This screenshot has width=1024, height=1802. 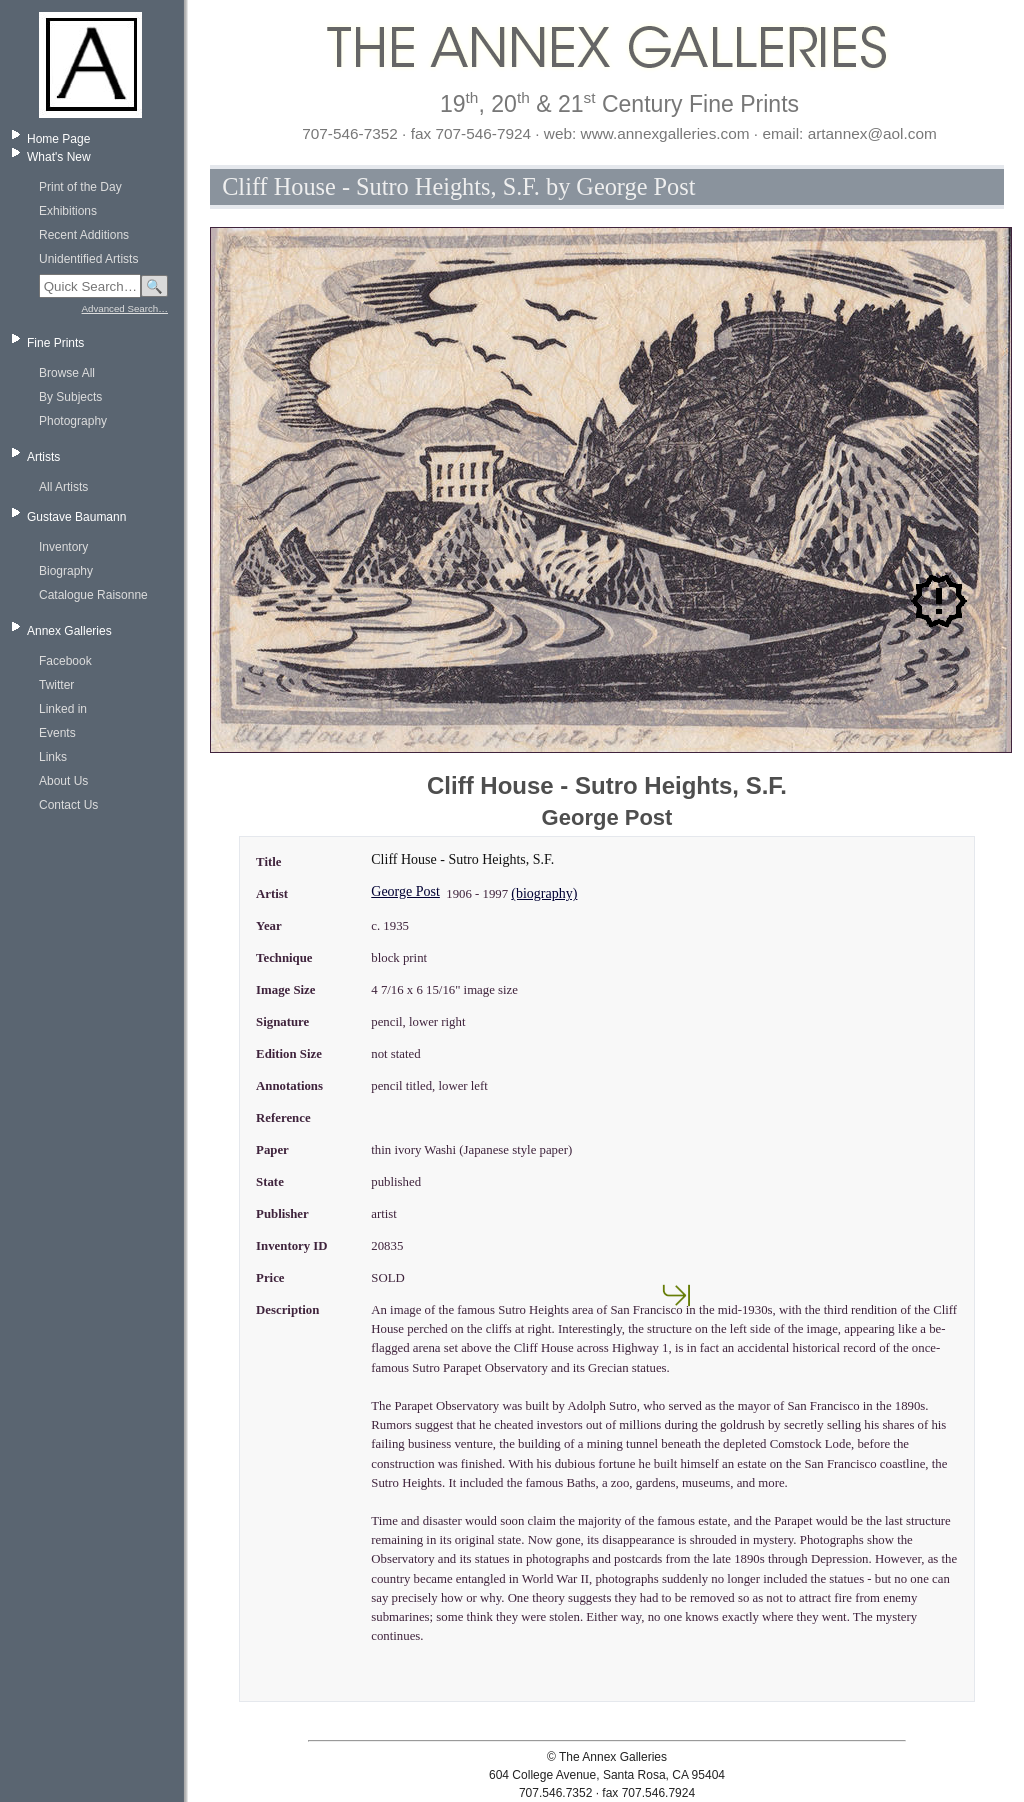 I want to click on move cursor to next tab stop, so click(x=674, y=1294).